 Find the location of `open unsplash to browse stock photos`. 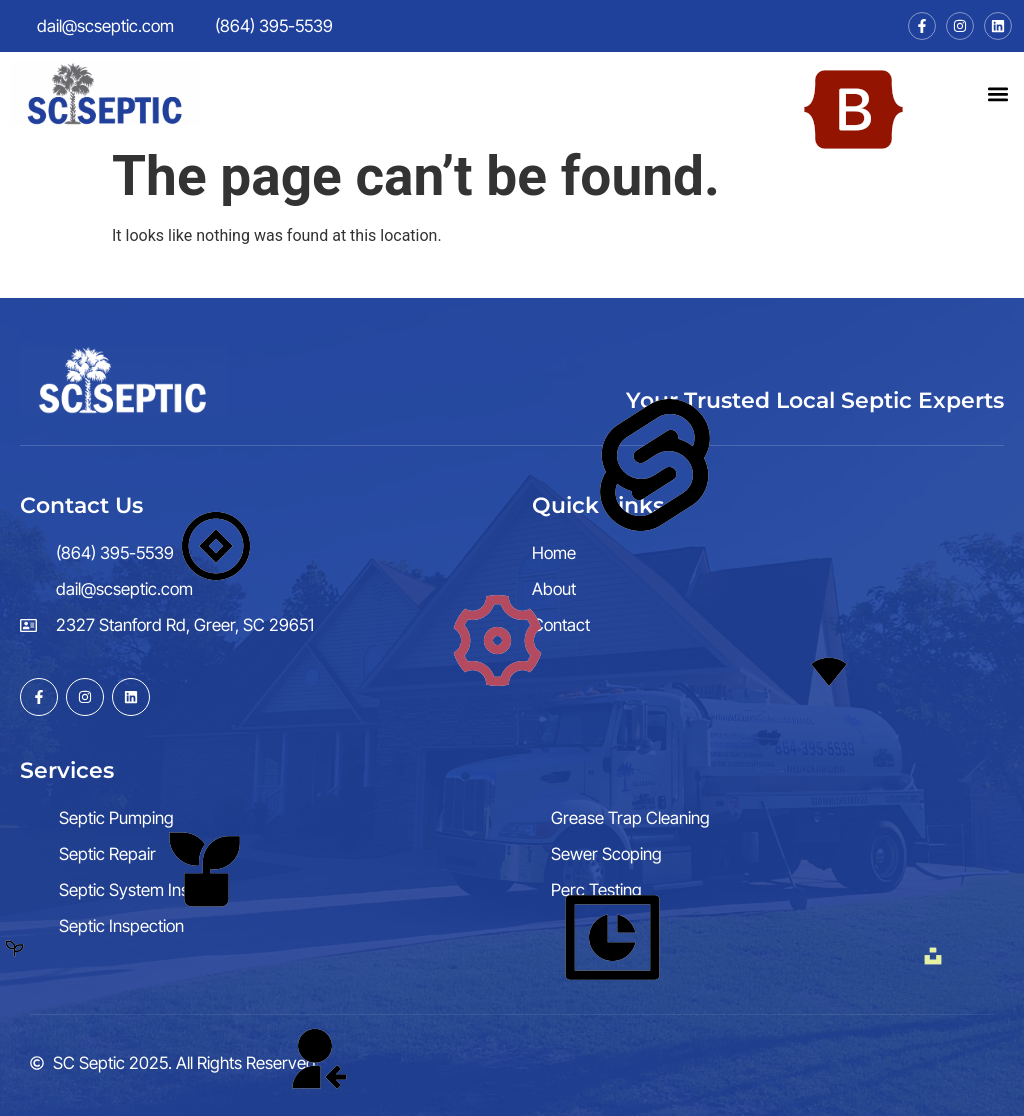

open unsplash to browse stock photos is located at coordinates (933, 956).